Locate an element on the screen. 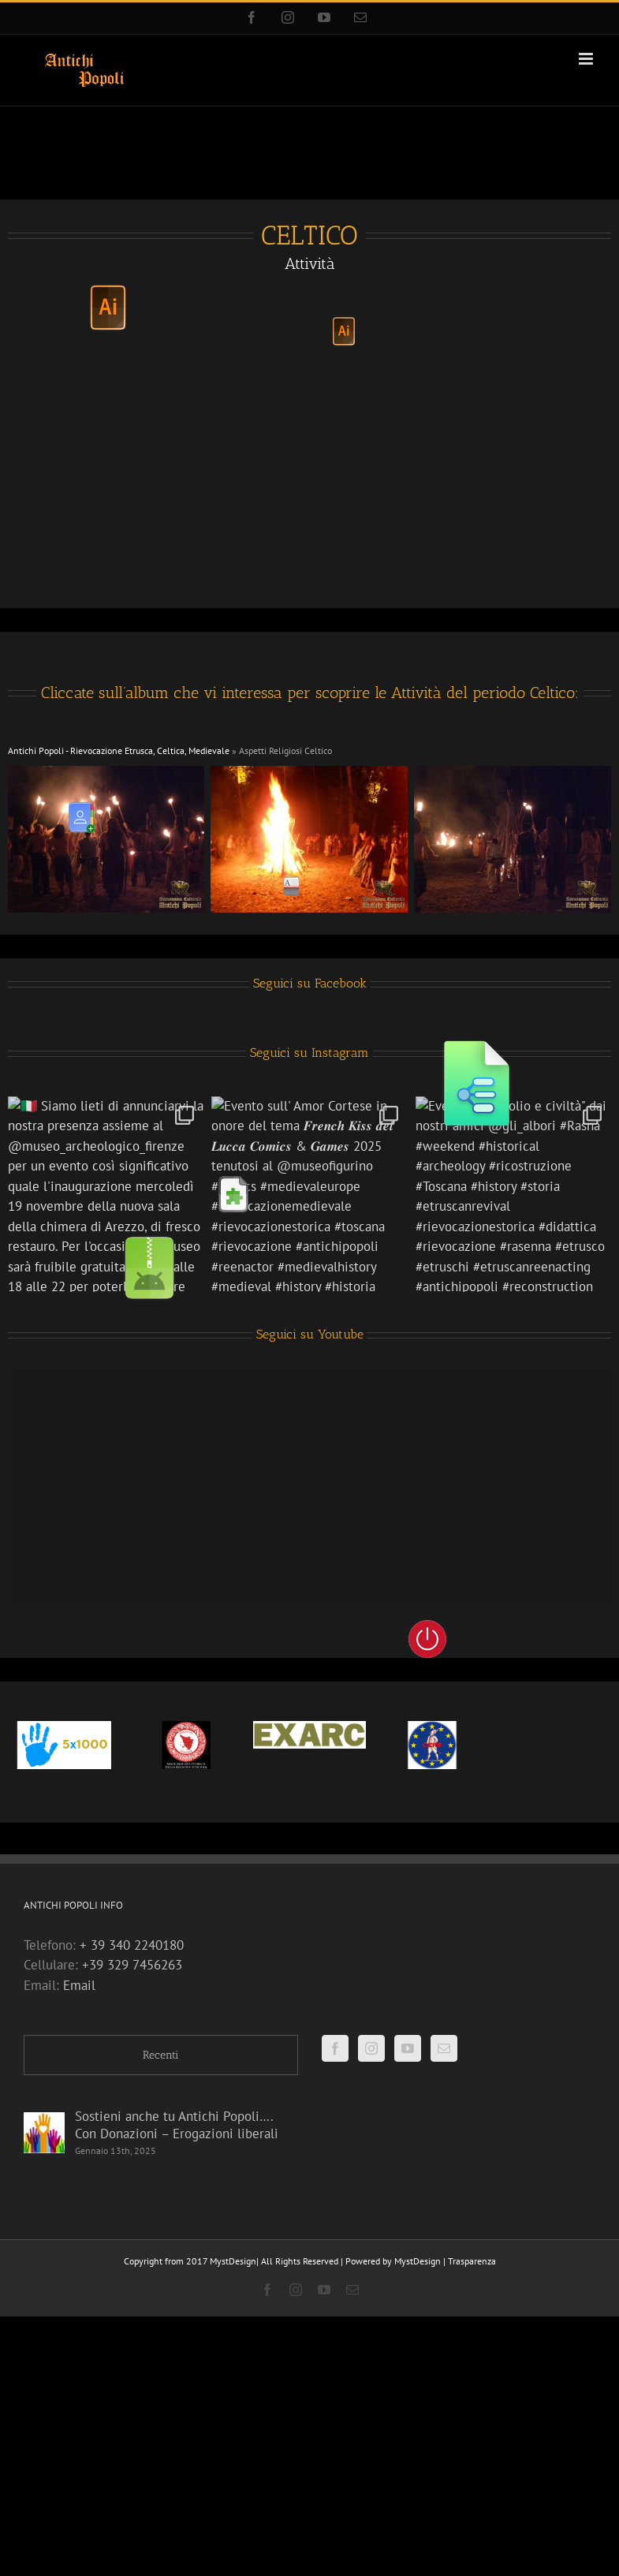 The height and width of the screenshot is (2576, 619). openoffice extension file type indicator is located at coordinates (233, 1194).